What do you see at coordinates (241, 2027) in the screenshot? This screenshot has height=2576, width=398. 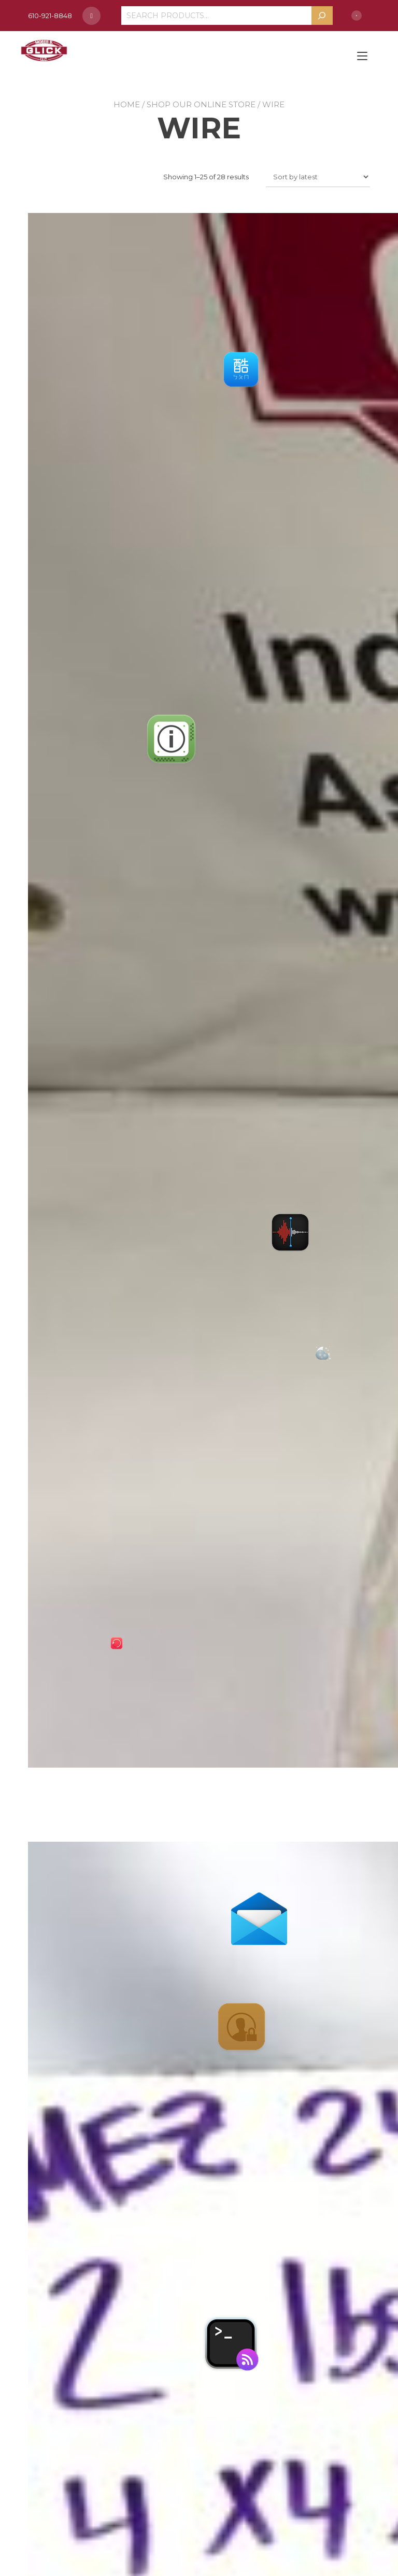 I see `configure network information service (NIS) settings` at bounding box center [241, 2027].